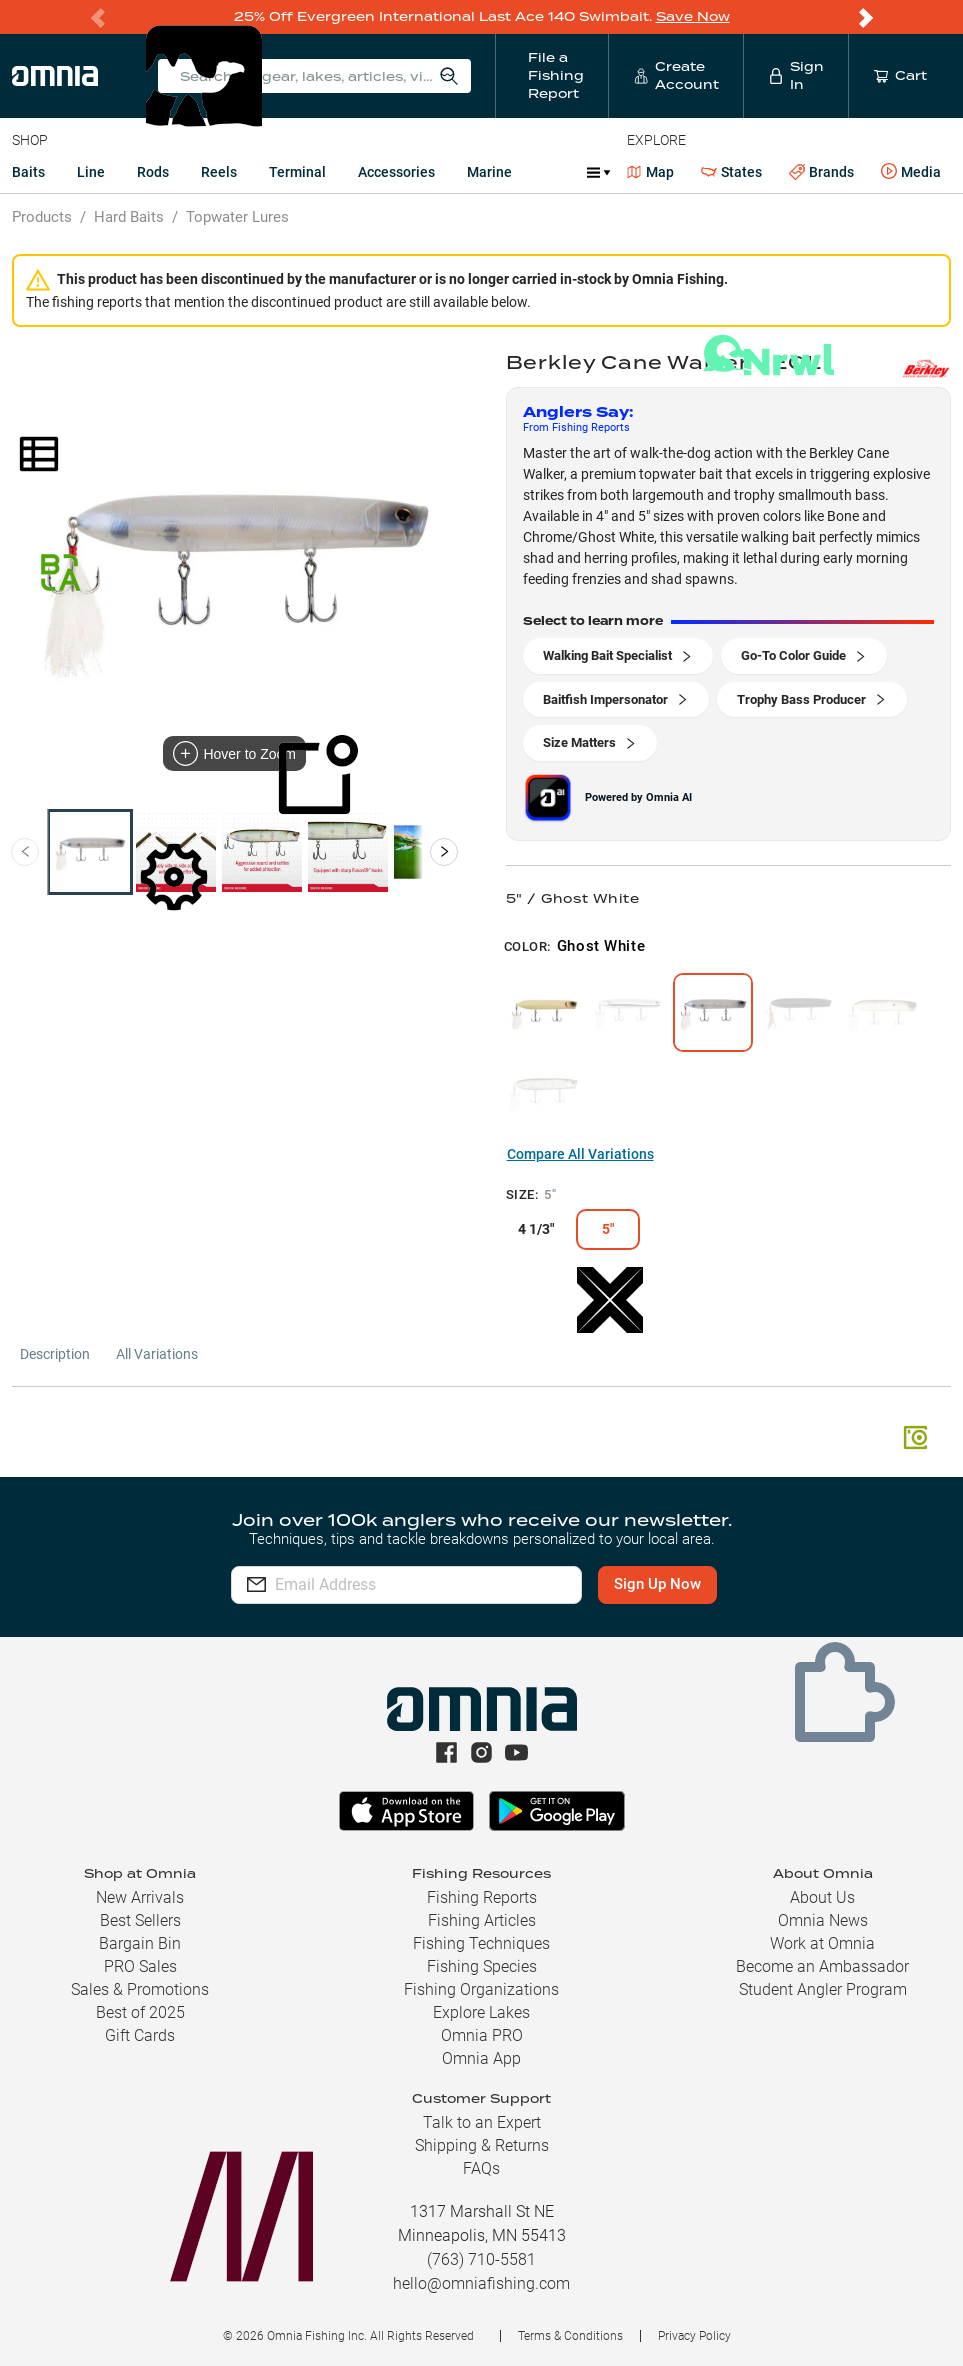 The width and height of the screenshot is (963, 2366). Describe the element at coordinates (241, 2216) in the screenshot. I see `visit MDN Web Docs for developer documentation` at that location.